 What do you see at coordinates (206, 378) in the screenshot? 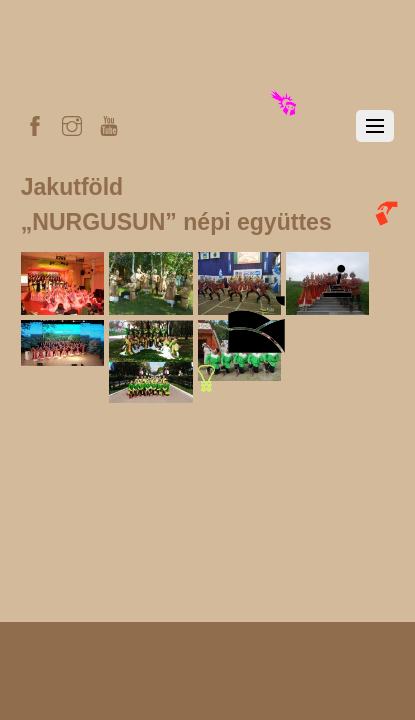
I see `browse jewelry or accessories` at bounding box center [206, 378].